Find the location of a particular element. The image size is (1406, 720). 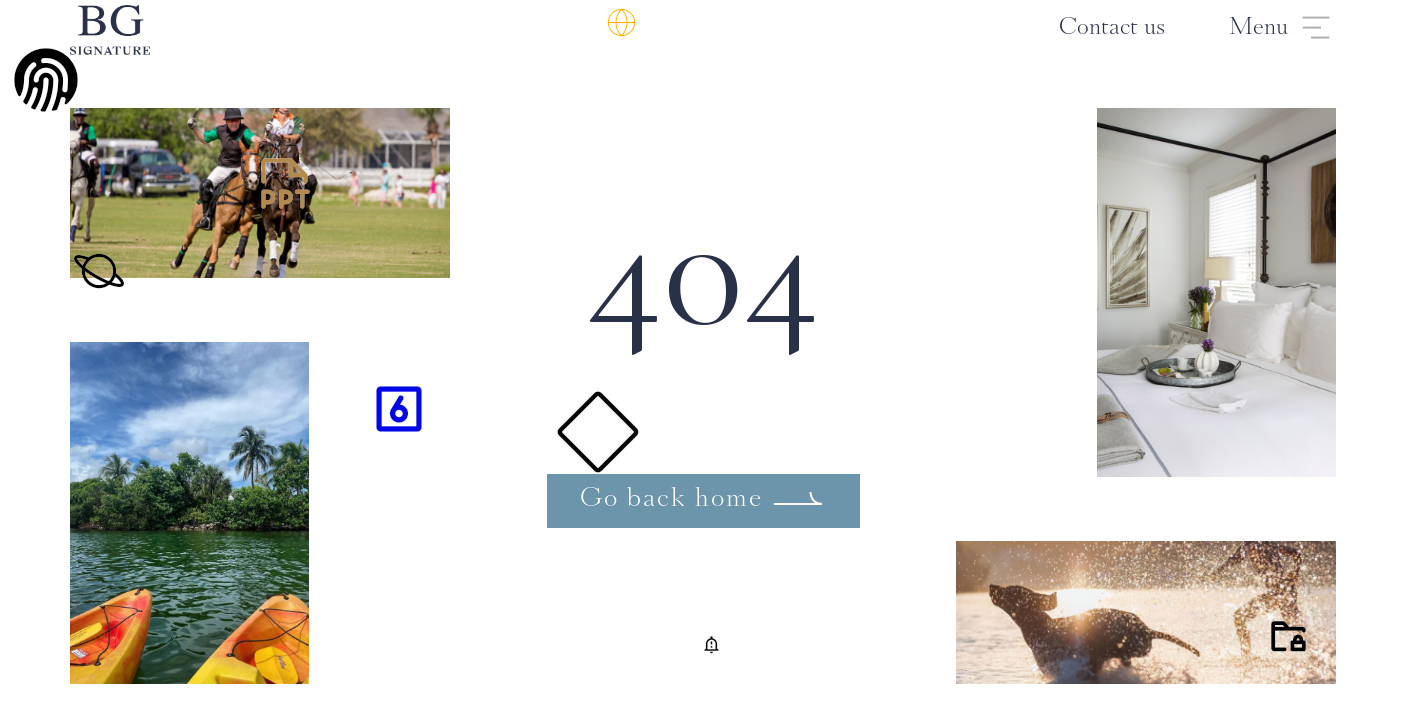

open a PowerPoint presentation file is located at coordinates (284, 185).